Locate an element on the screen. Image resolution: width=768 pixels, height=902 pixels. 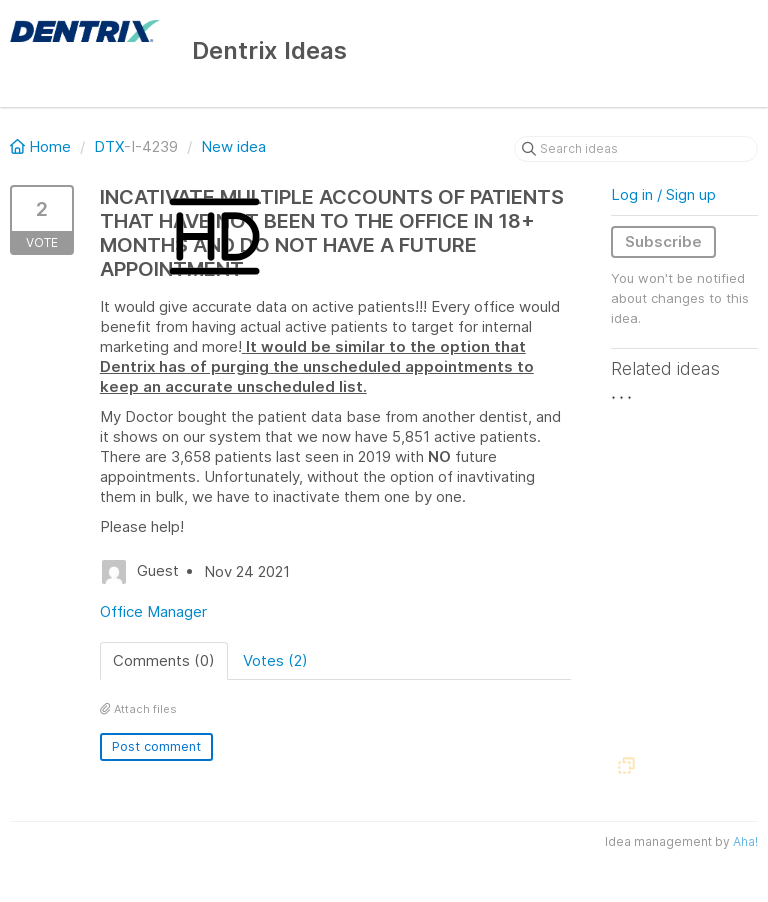
bring selection to front layer is located at coordinates (626, 765).